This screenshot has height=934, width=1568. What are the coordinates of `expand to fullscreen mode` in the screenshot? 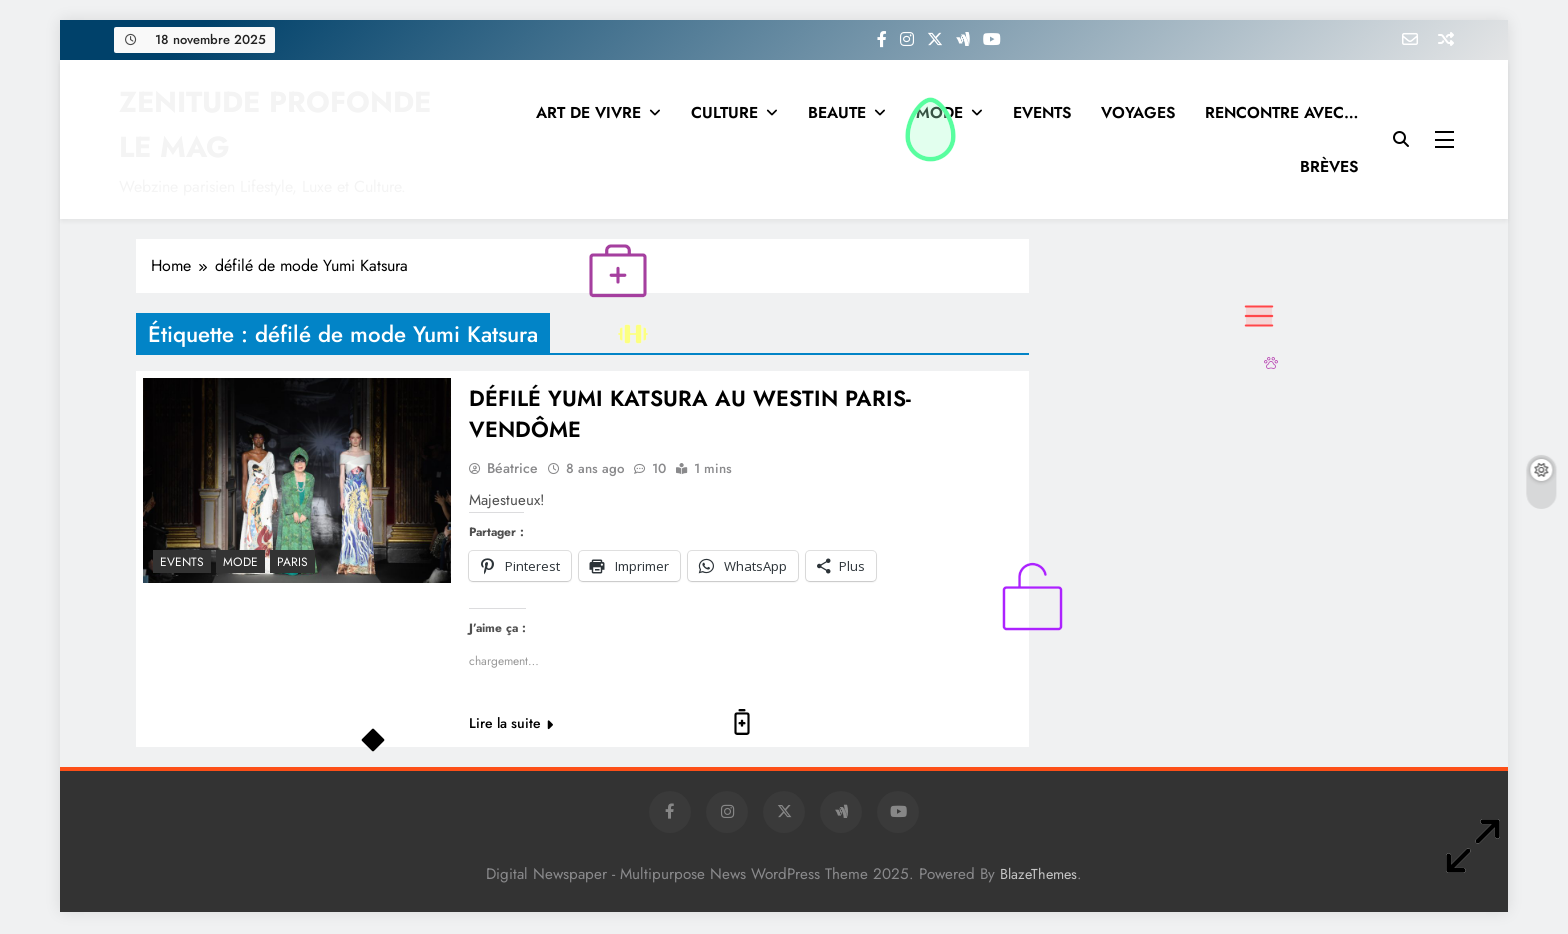 It's located at (1473, 846).